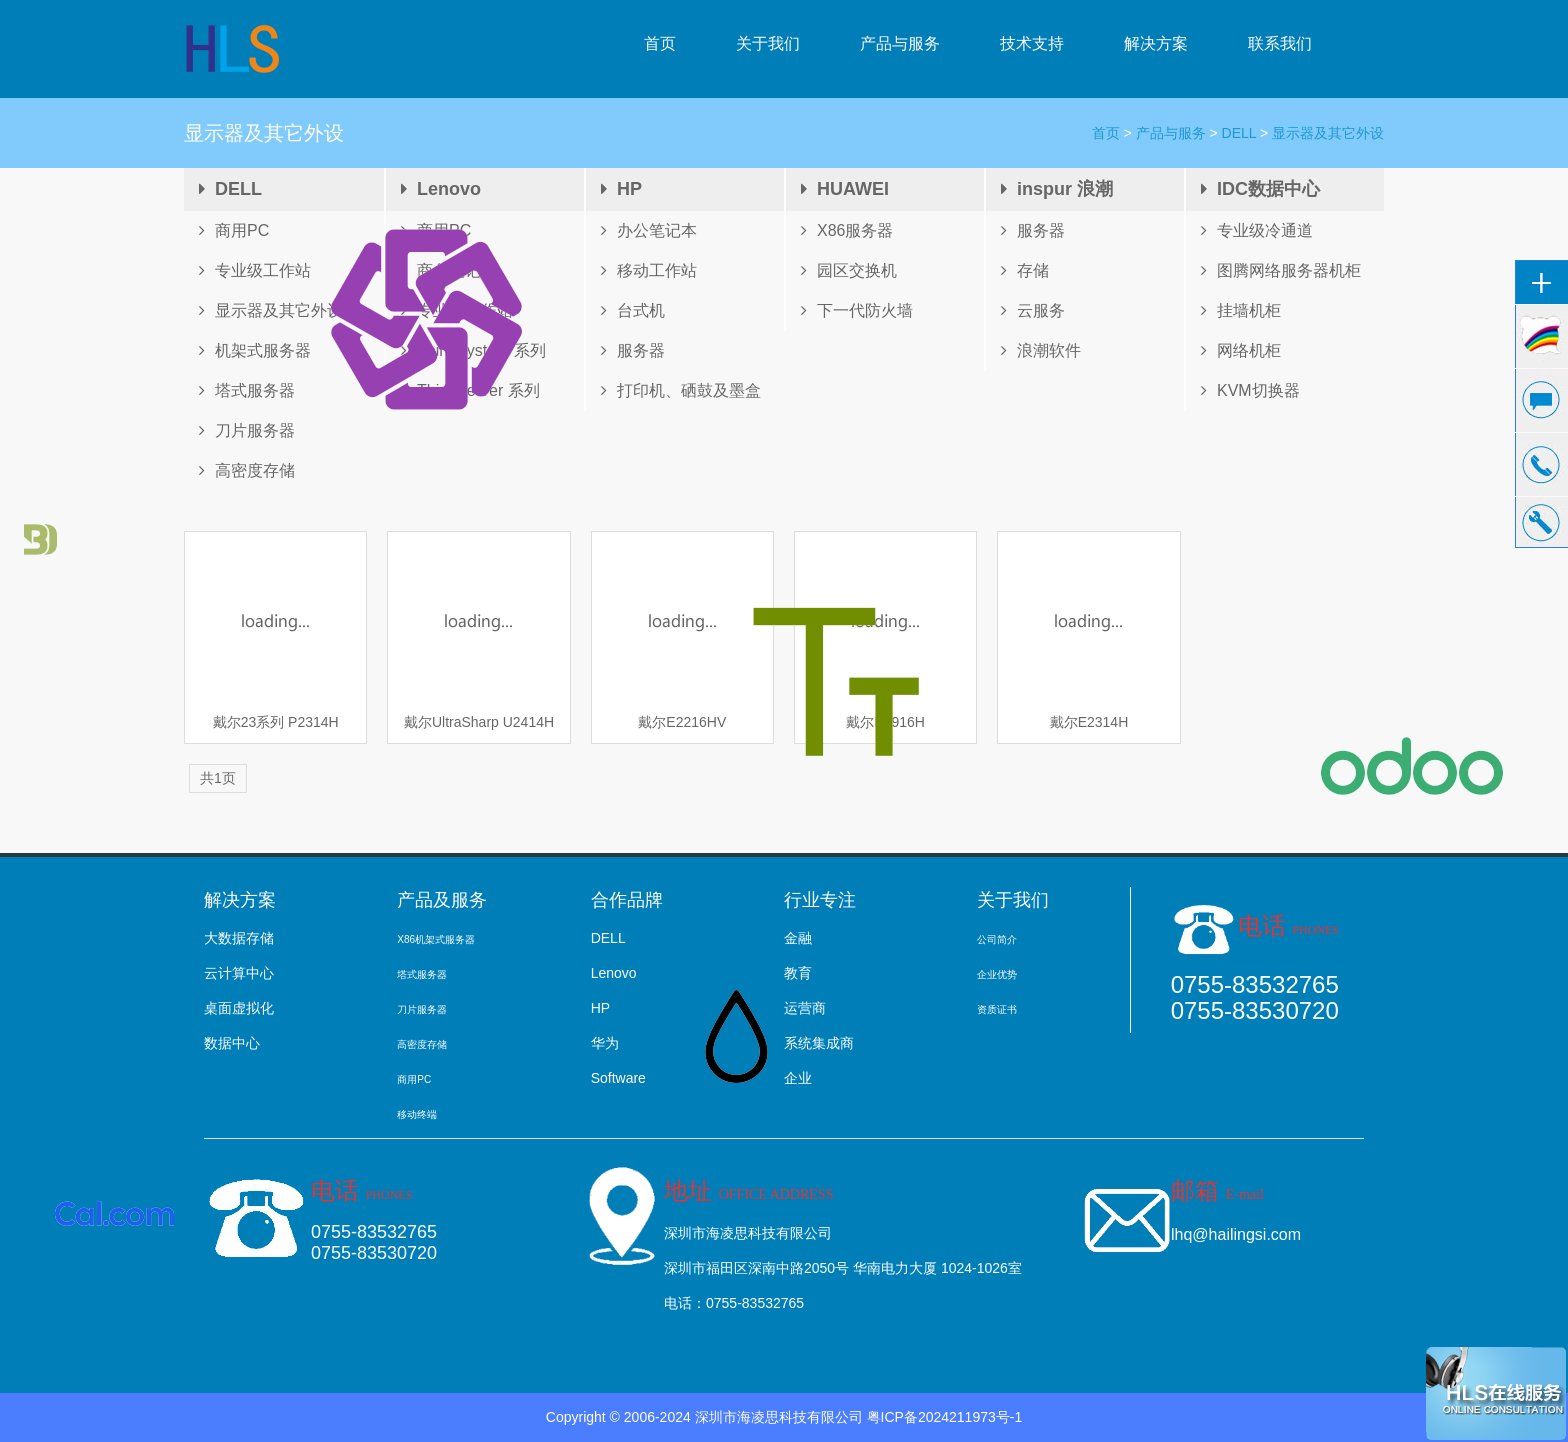 This screenshot has height=1442, width=1568. What do you see at coordinates (736, 1036) in the screenshot?
I see `moo print and design services logo` at bounding box center [736, 1036].